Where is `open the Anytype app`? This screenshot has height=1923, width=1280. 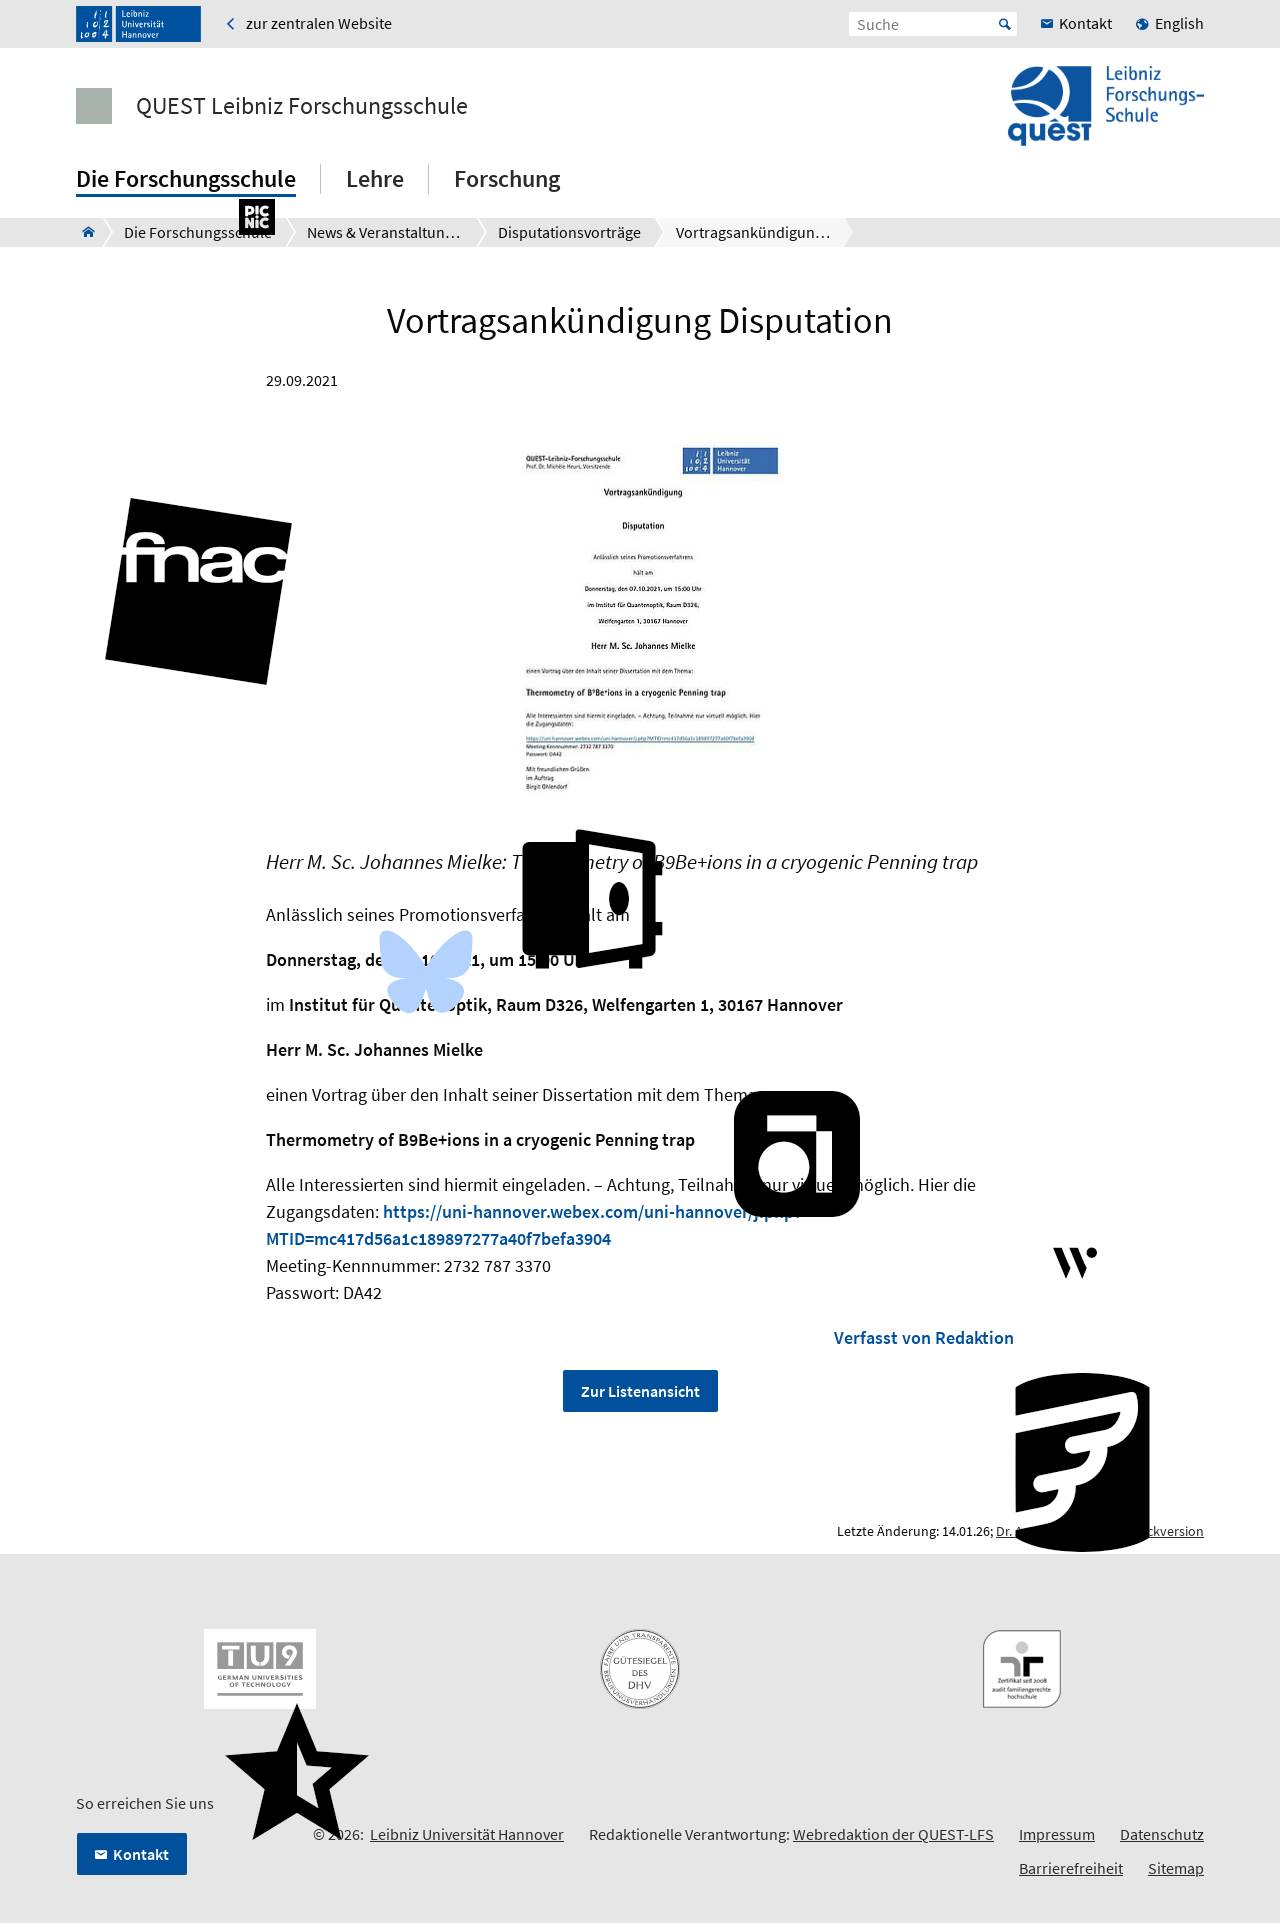
open the Anytype app is located at coordinates (797, 1154).